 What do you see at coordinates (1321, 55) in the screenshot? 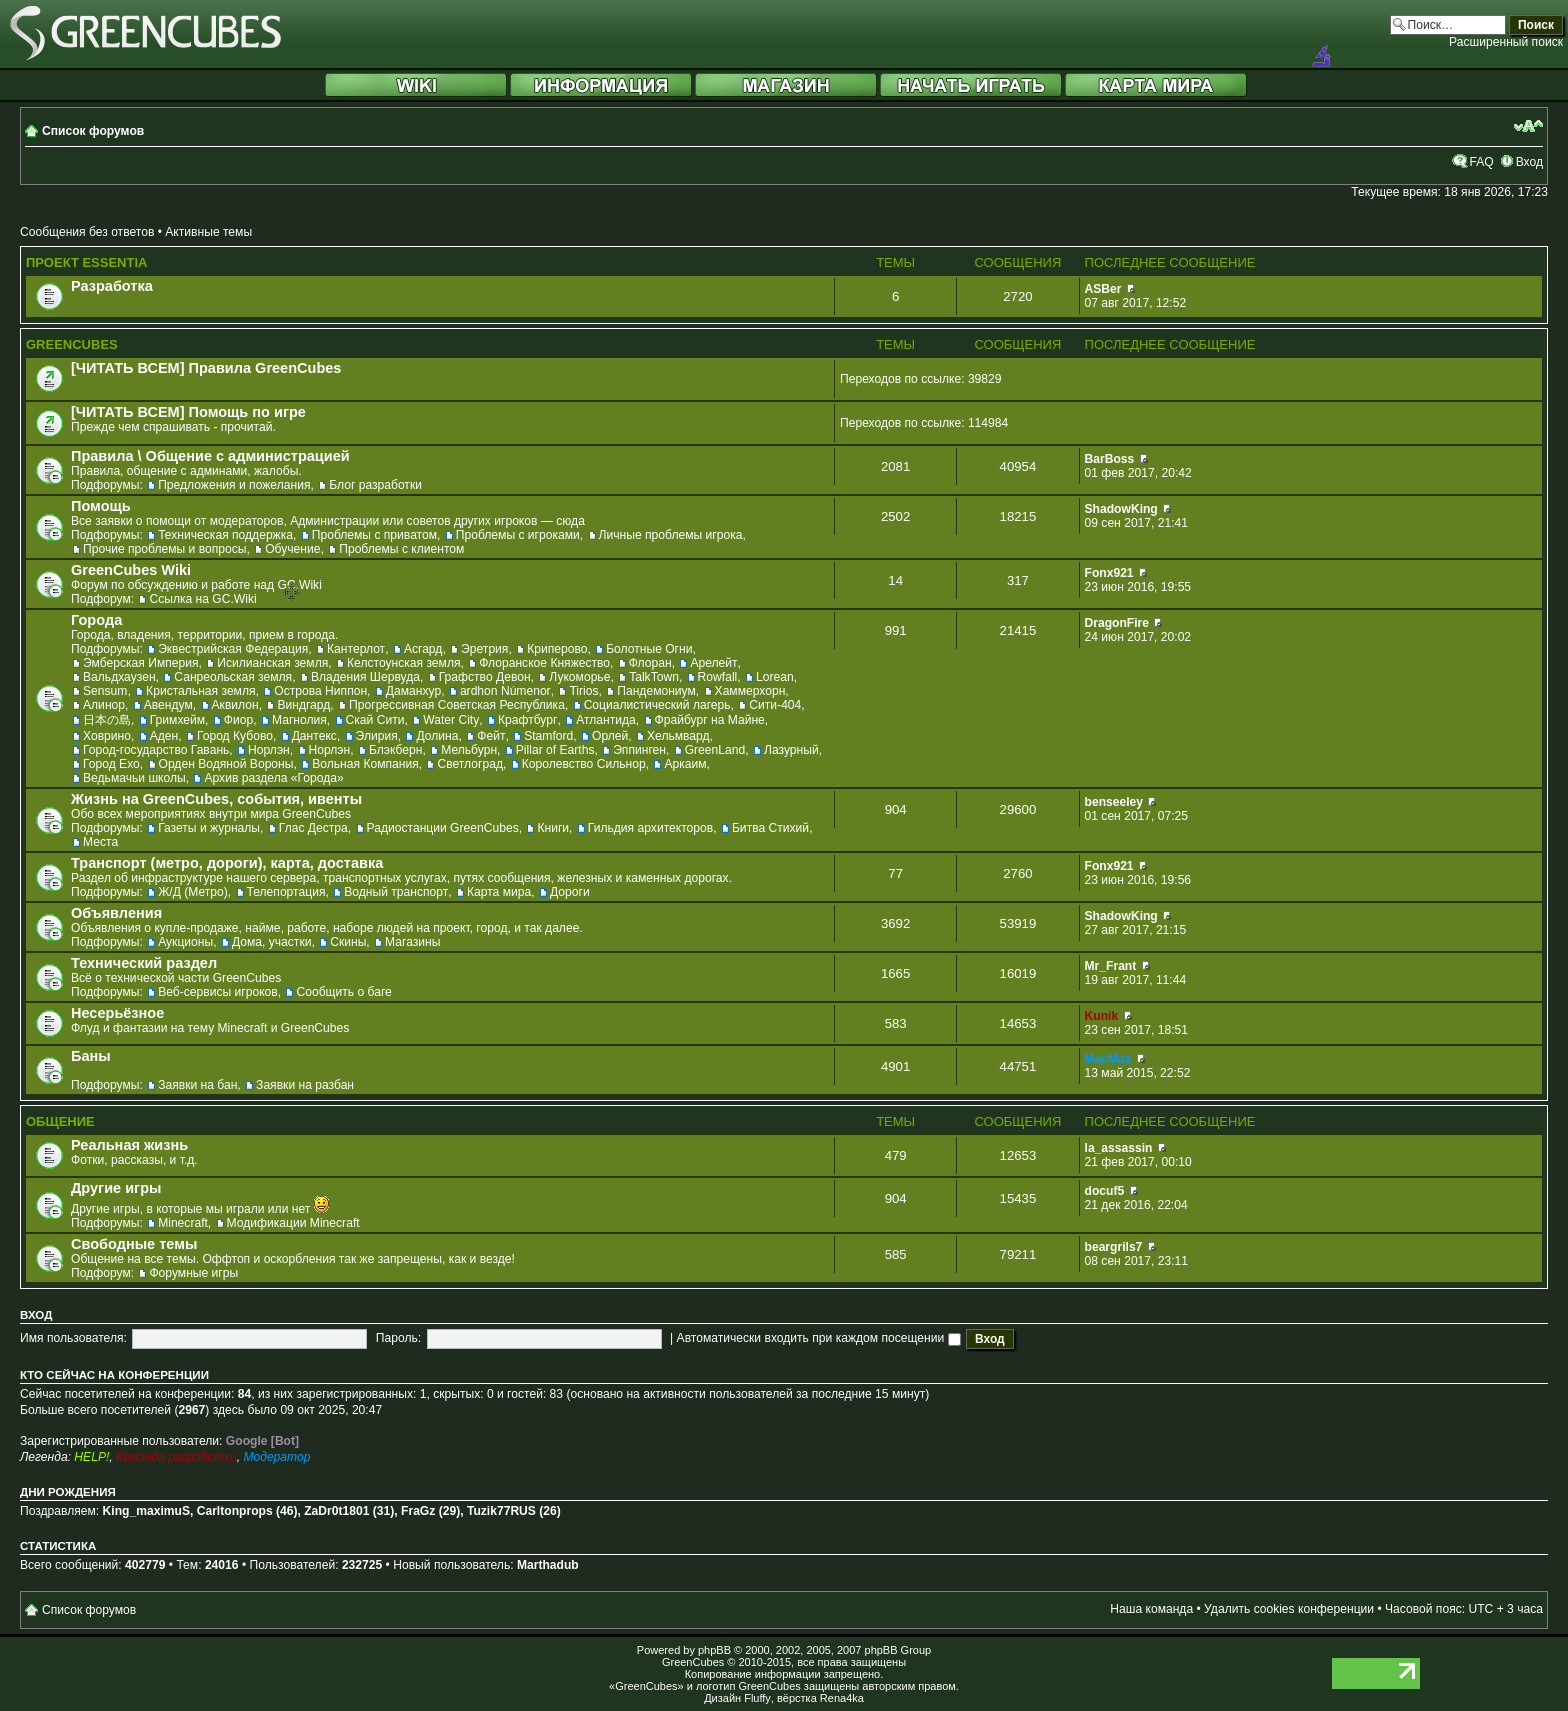
I see `access research or analysis tools` at bounding box center [1321, 55].